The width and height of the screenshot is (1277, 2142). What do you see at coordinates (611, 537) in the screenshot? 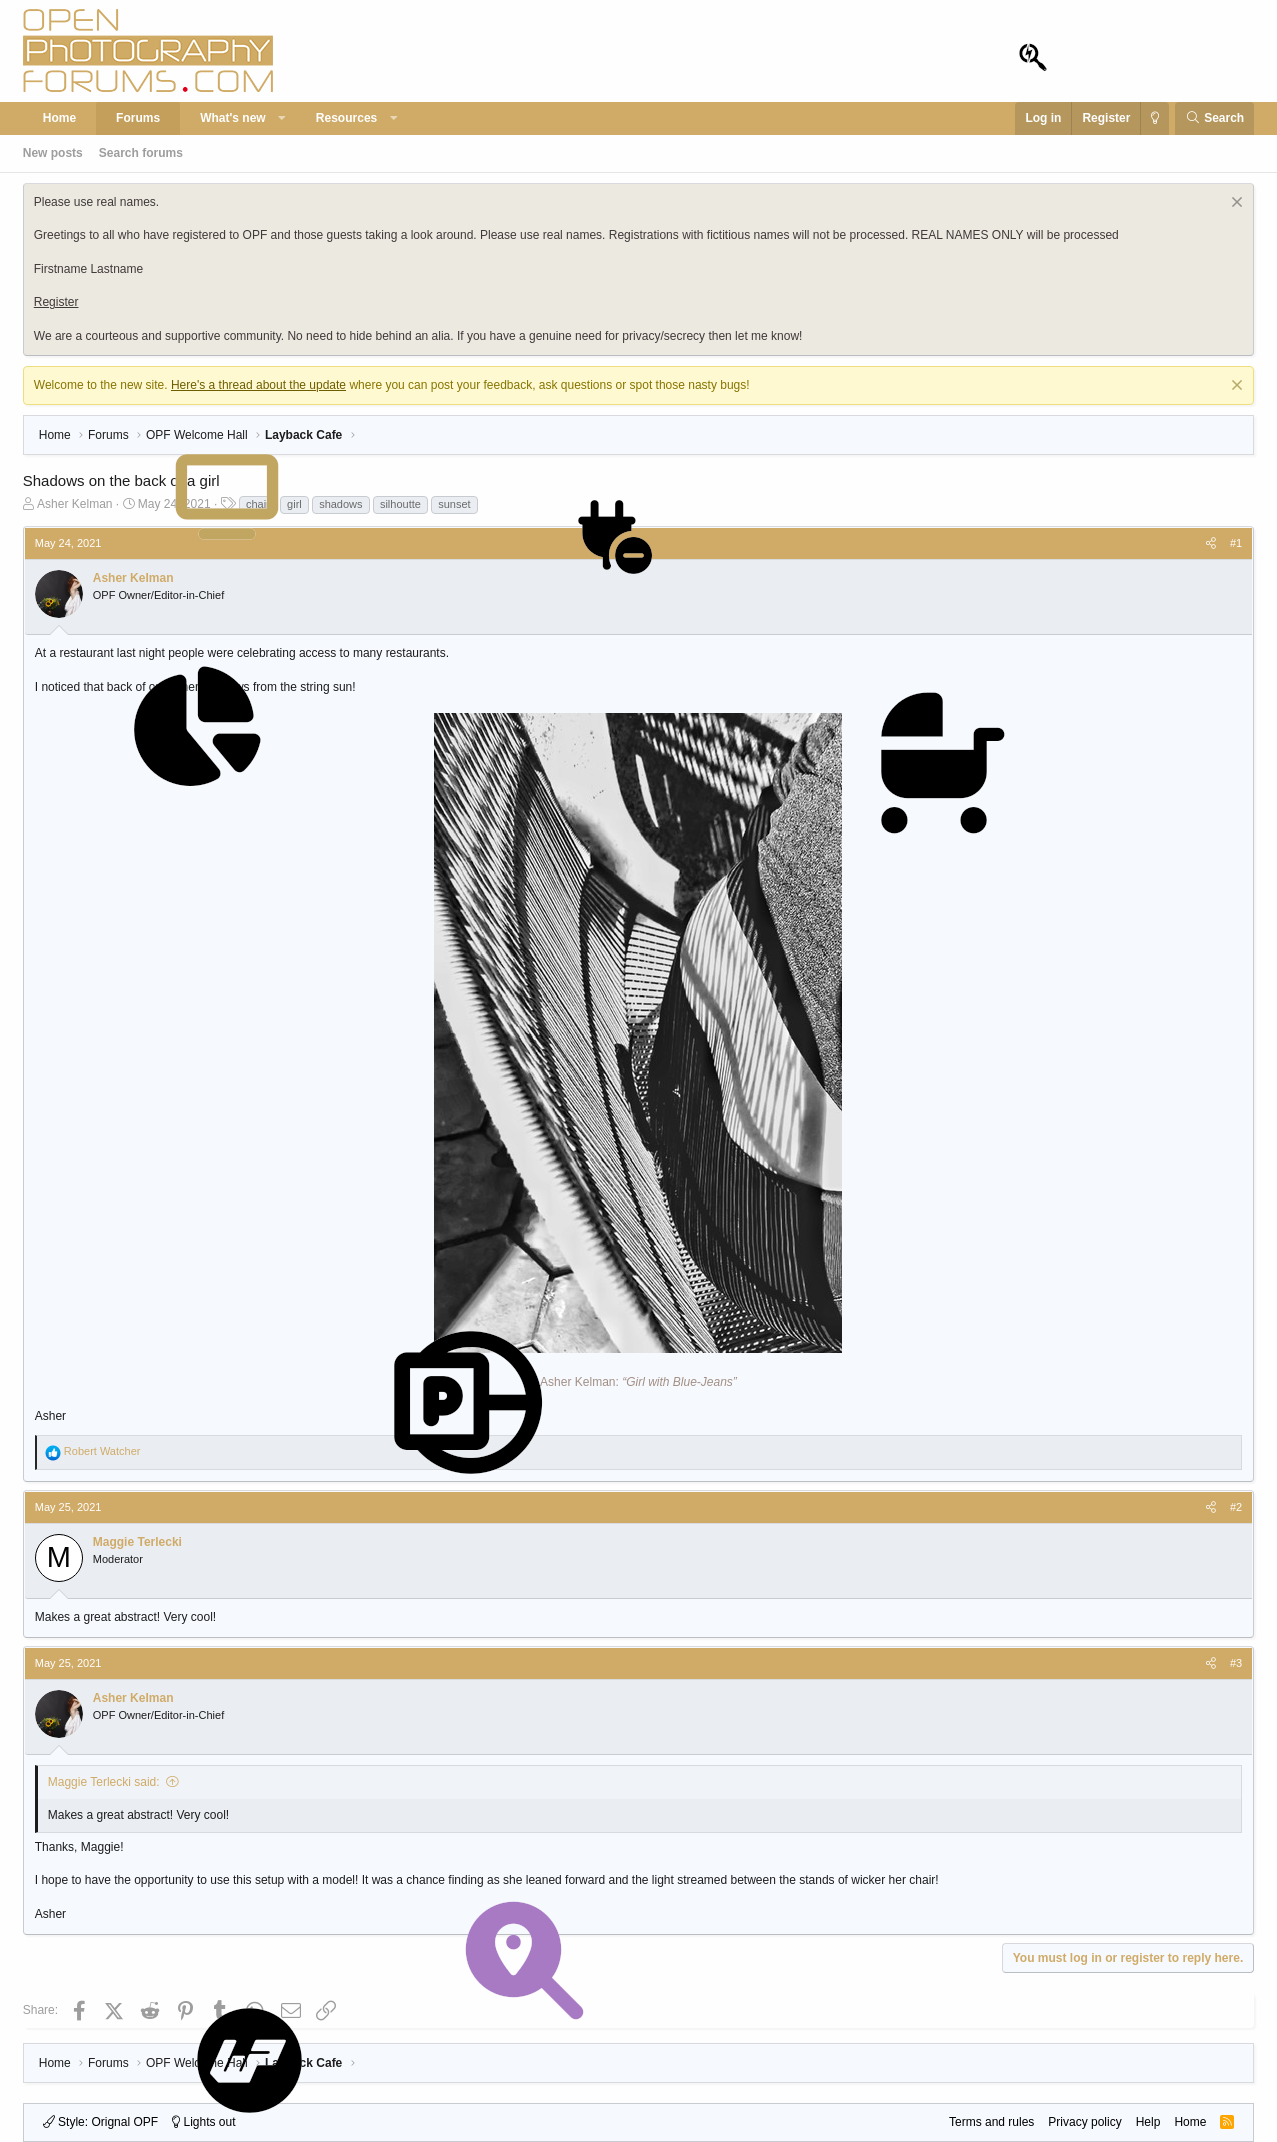
I see `disconnect or remove a power connection` at bounding box center [611, 537].